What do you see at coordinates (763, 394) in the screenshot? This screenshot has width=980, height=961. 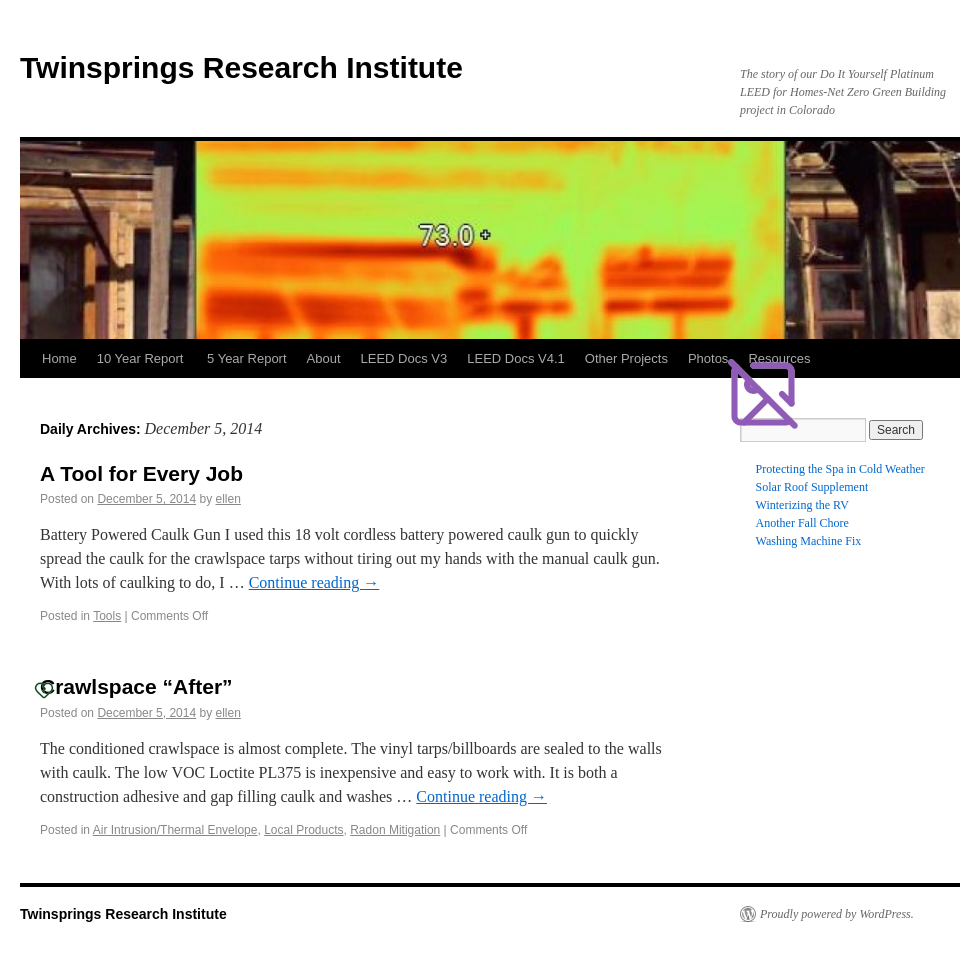 I see `image failed to load` at bounding box center [763, 394].